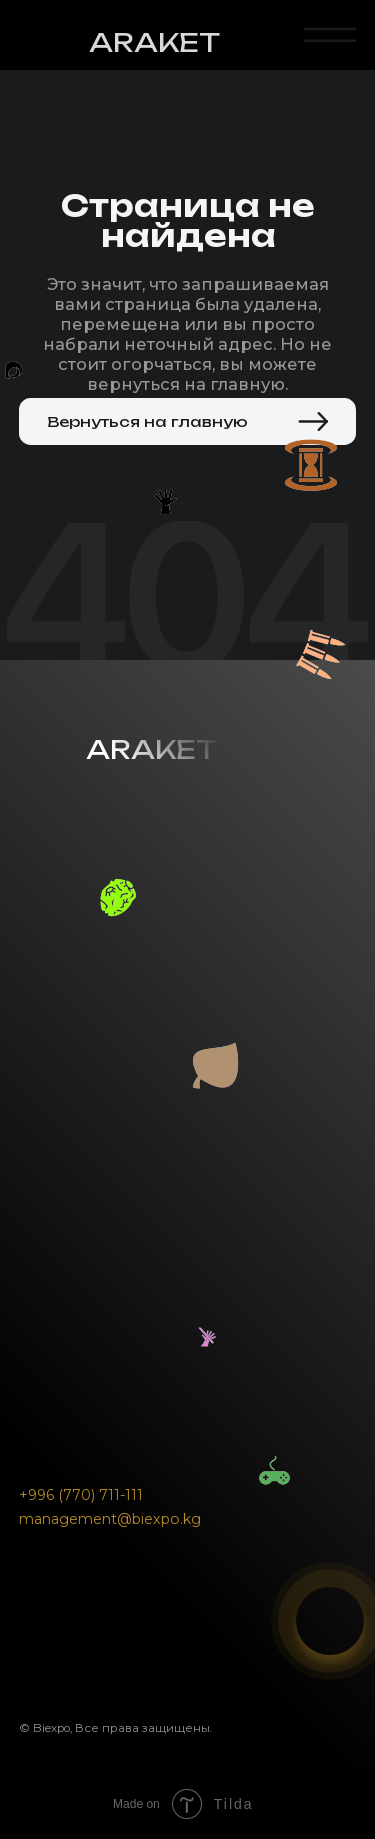  Describe the element at coordinates (215, 1065) in the screenshot. I see `indicates eco-friendly or sustainable option` at that location.